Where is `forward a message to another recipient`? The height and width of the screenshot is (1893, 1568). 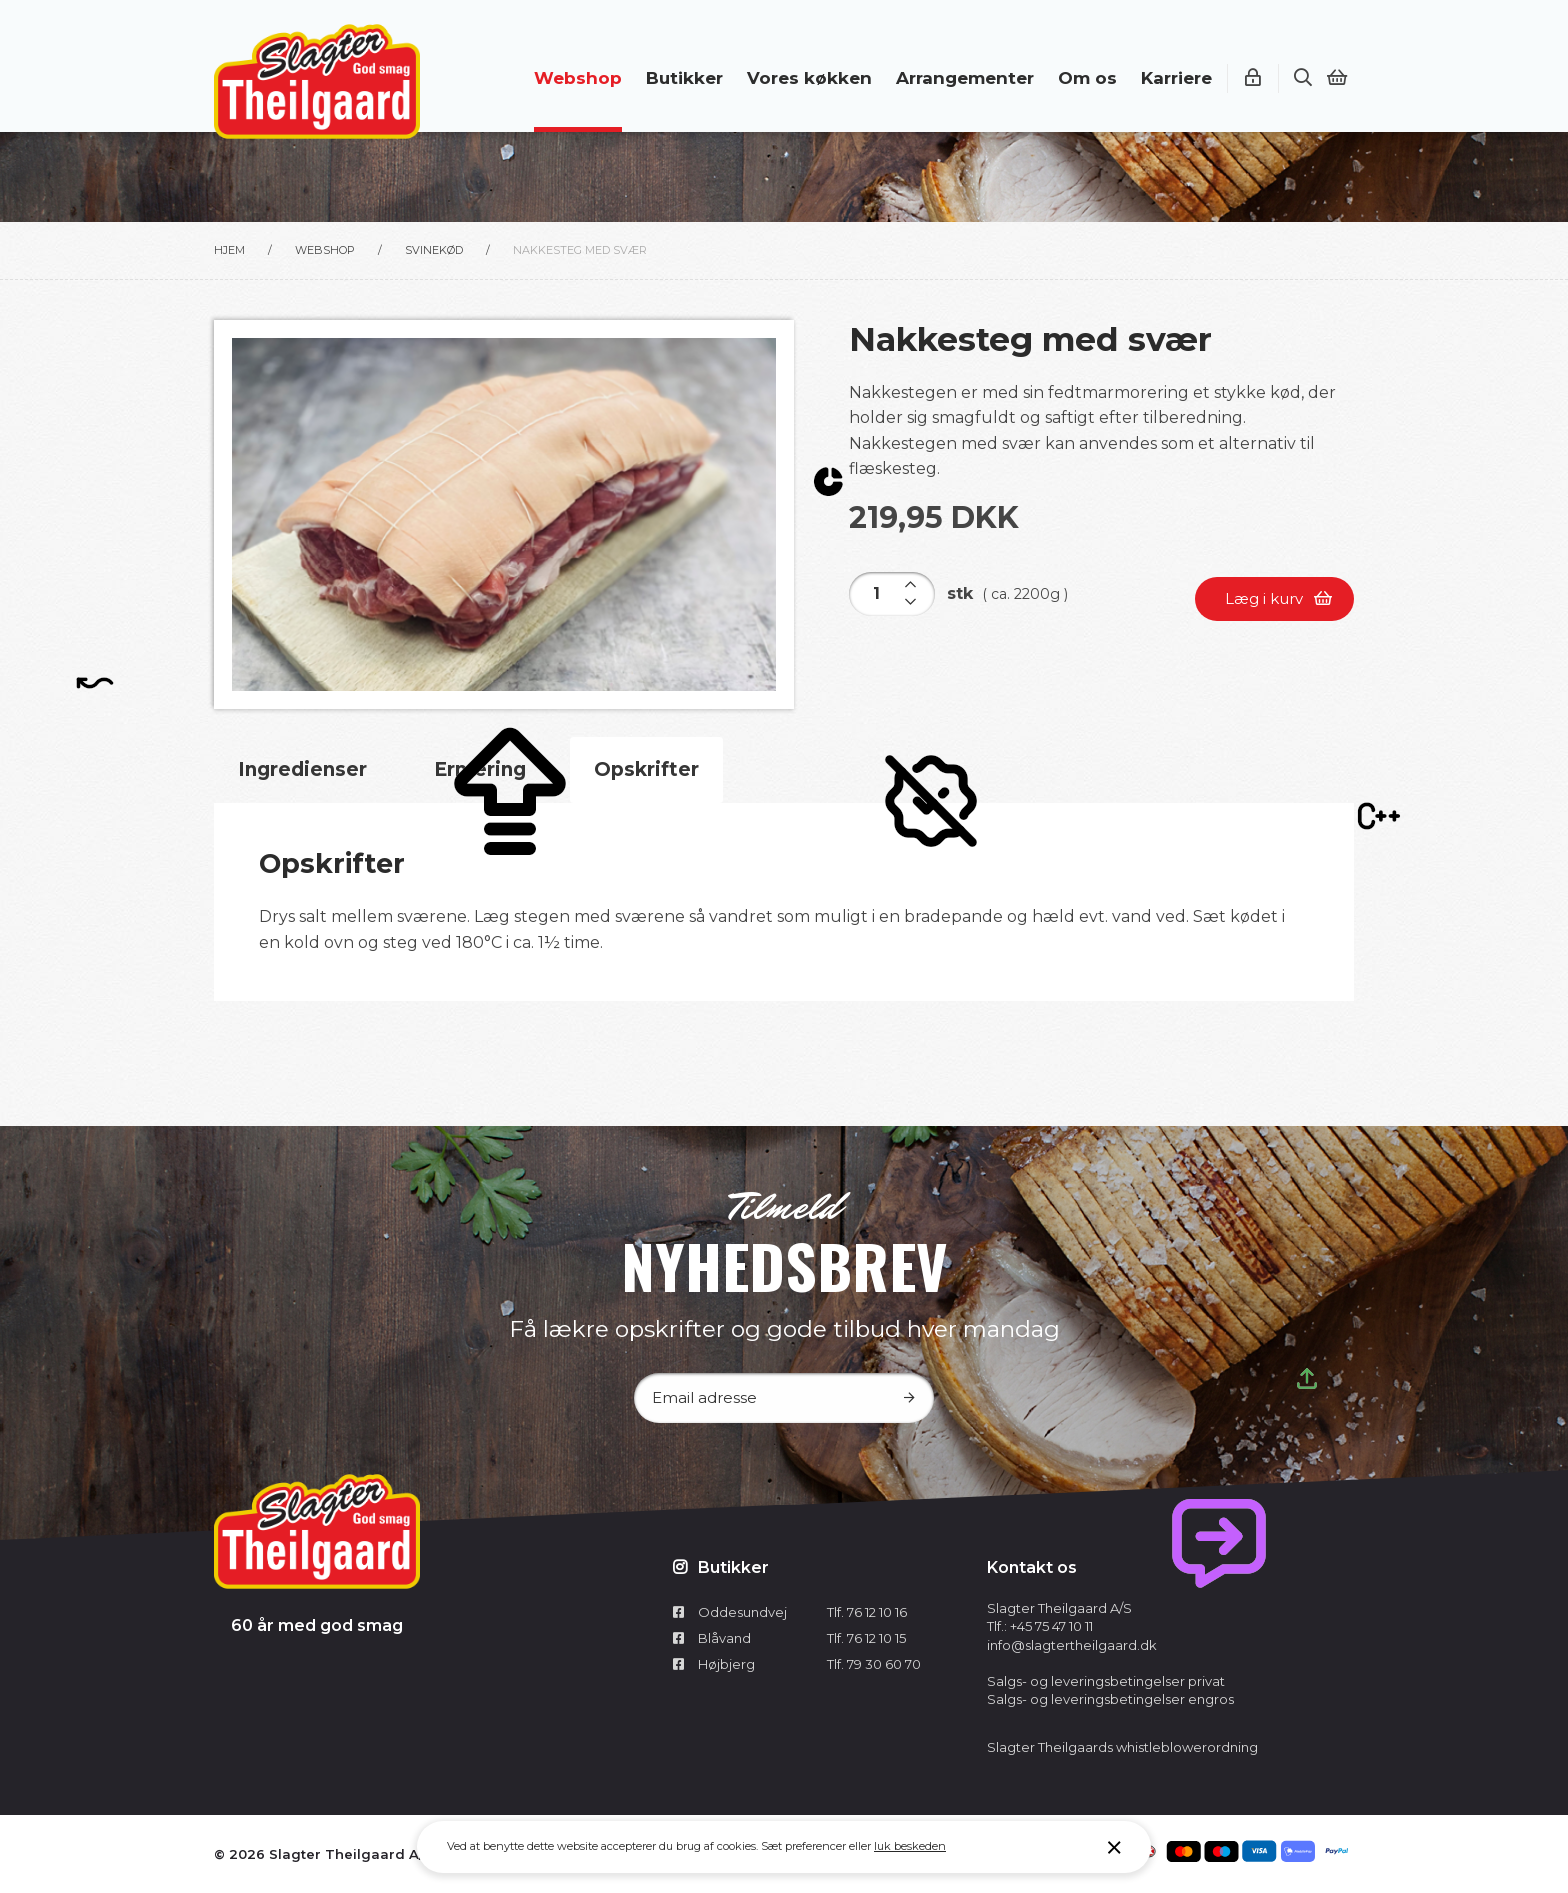 forward a message to another recipient is located at coordinates (1219, 1541).